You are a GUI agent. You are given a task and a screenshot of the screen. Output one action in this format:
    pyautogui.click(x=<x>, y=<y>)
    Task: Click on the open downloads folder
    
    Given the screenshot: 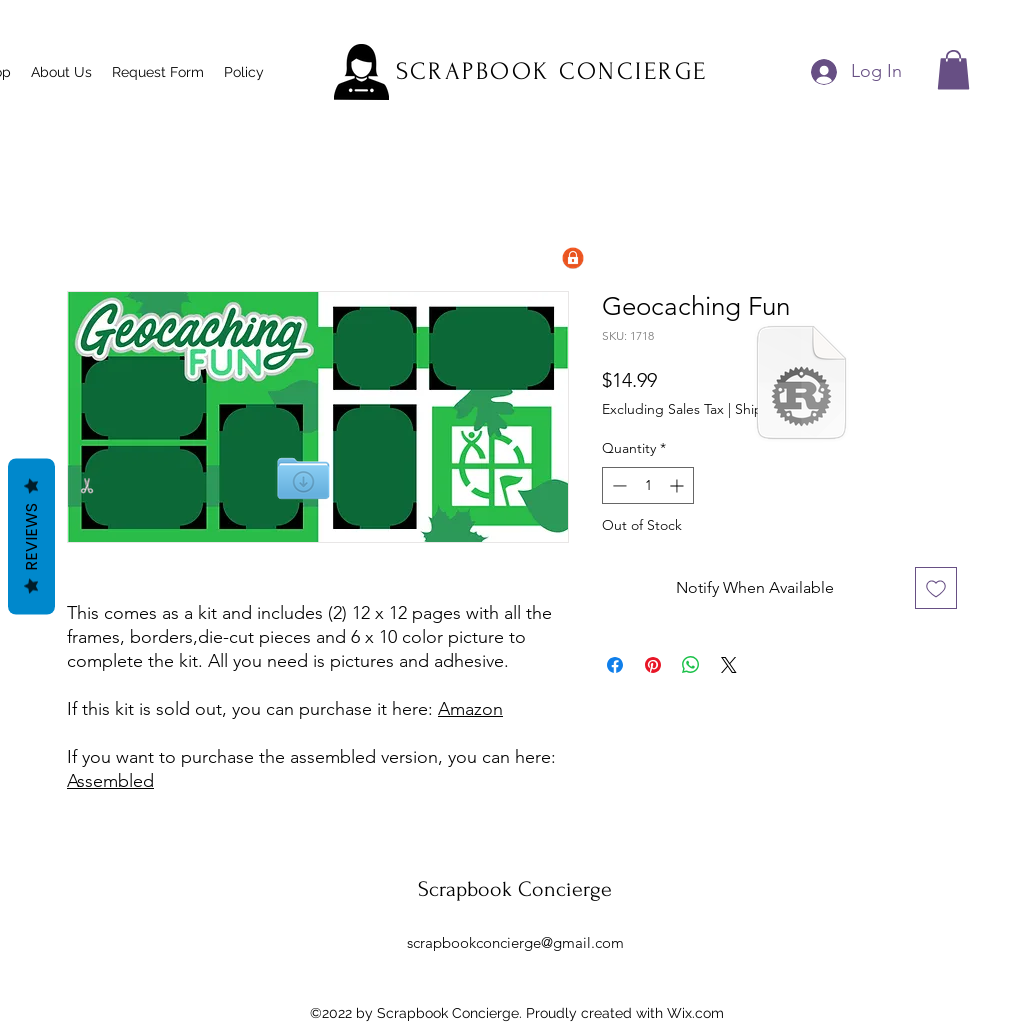 What is the action you would take?
    pyautogui.click(x=303, y=478)
    